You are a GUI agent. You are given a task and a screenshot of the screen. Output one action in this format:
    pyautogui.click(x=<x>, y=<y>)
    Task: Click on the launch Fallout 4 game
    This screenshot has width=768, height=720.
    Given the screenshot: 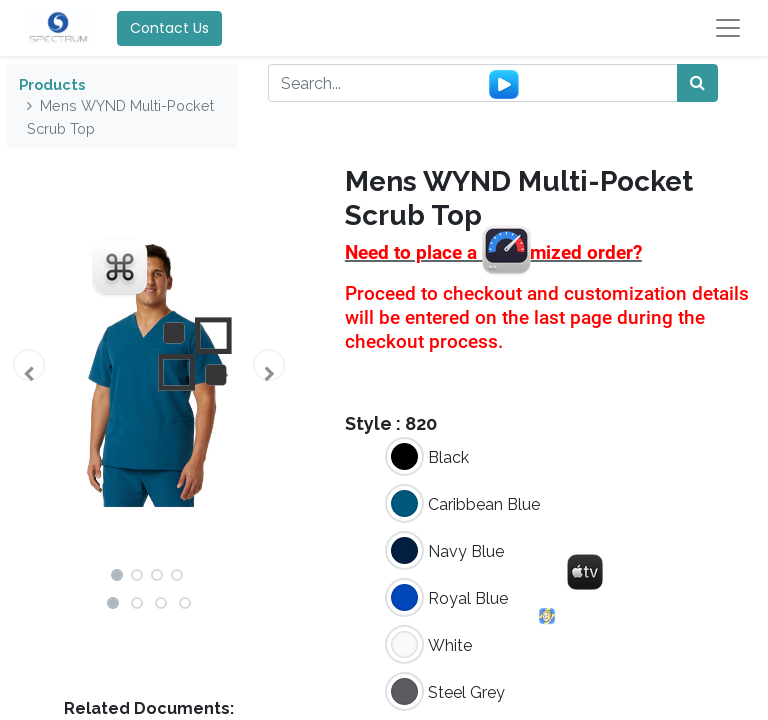 What is the action you would take?
    pyautogui.click(x=547, y=616)
    